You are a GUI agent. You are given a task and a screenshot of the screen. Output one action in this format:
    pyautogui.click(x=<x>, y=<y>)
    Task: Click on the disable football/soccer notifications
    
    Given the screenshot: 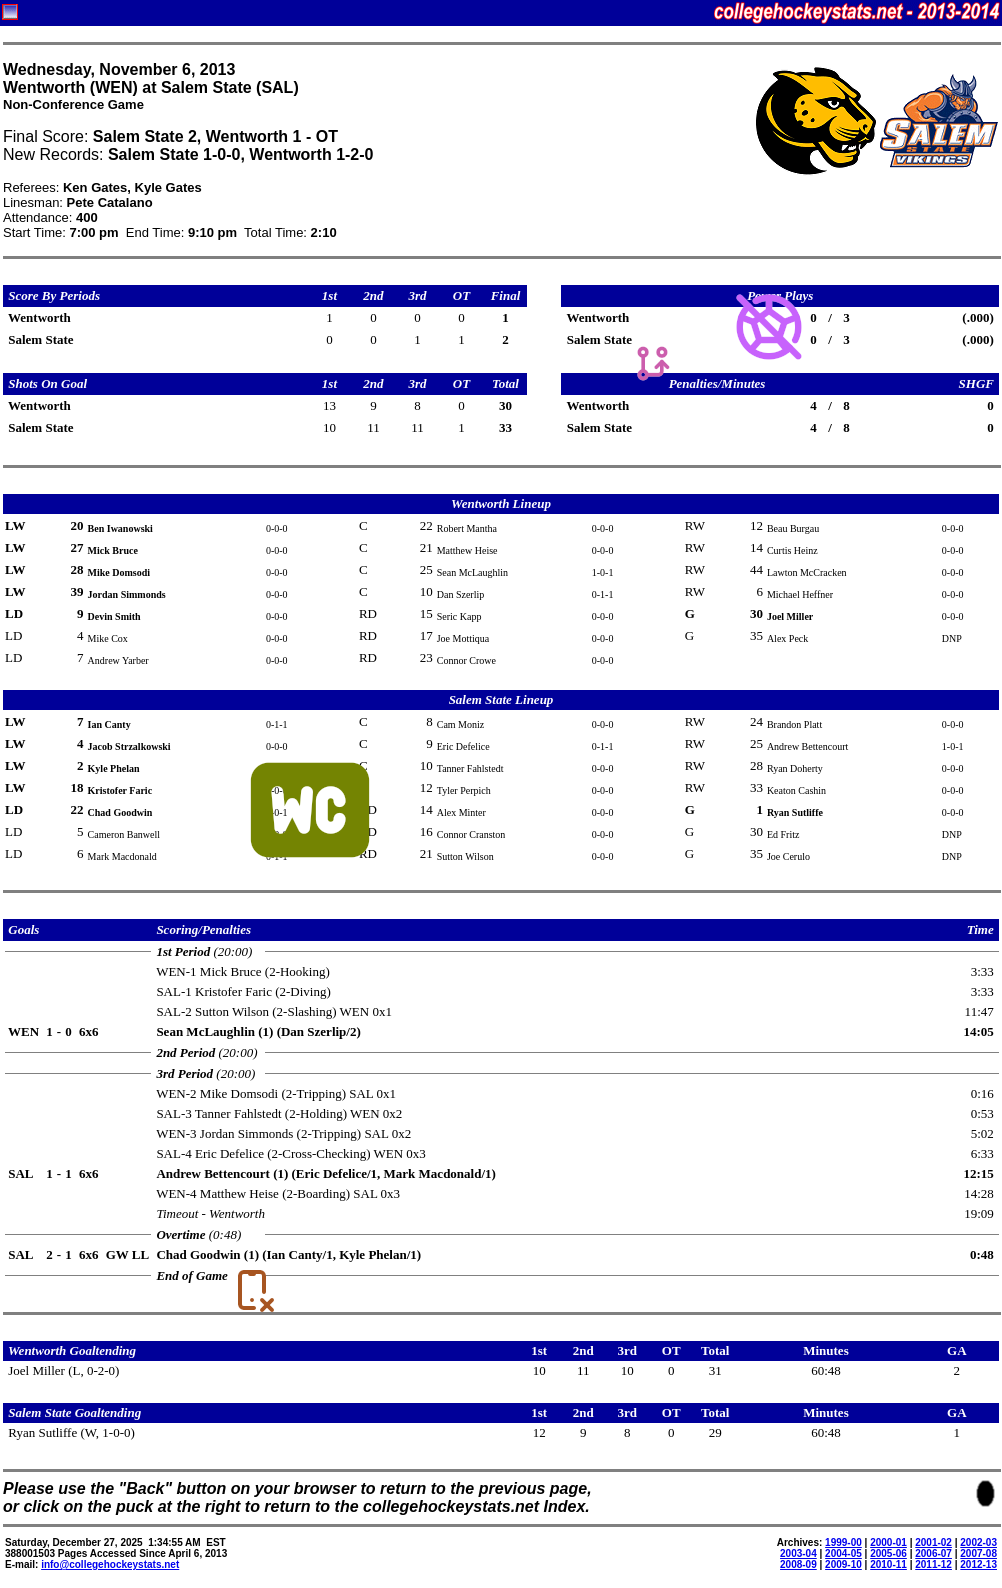 What is the action you would take?
    pyautogui.click(x=769, y=327)
    